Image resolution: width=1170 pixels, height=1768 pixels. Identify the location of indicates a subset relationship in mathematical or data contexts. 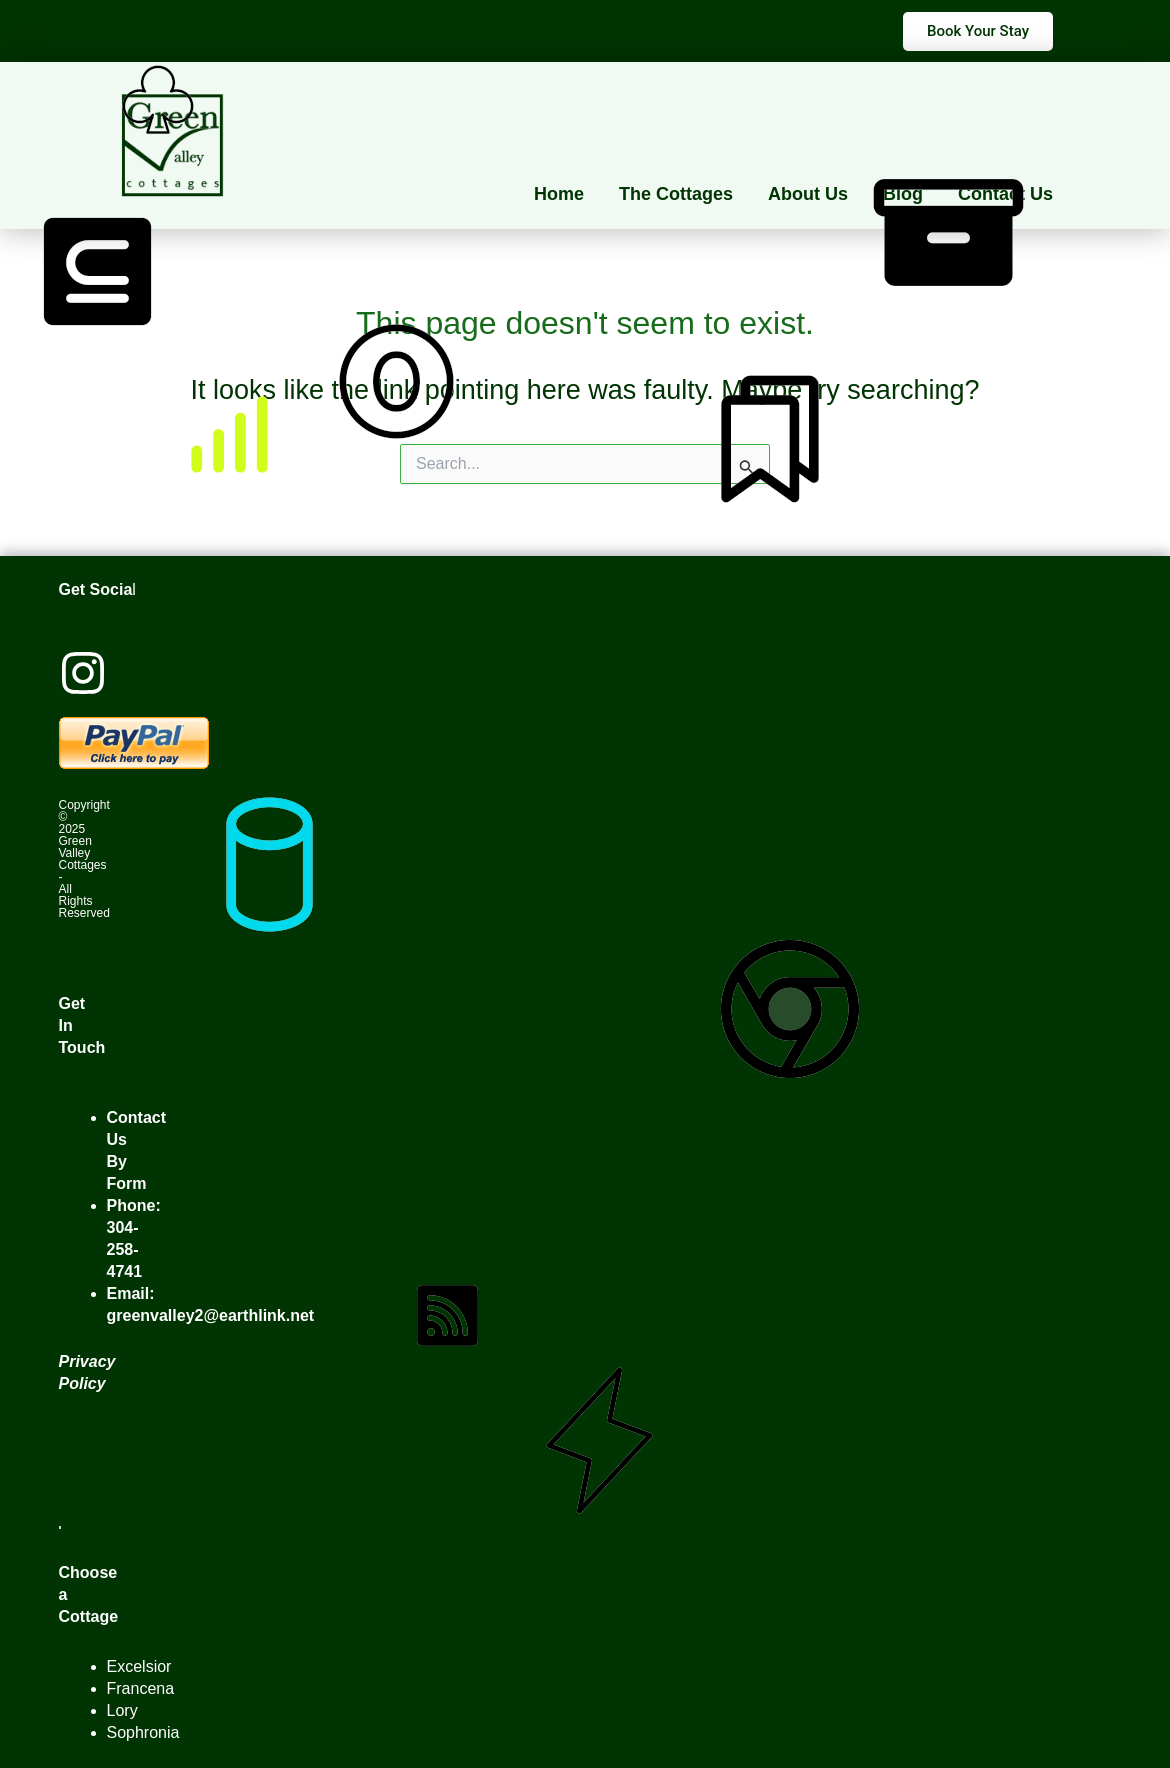
(97, 271).